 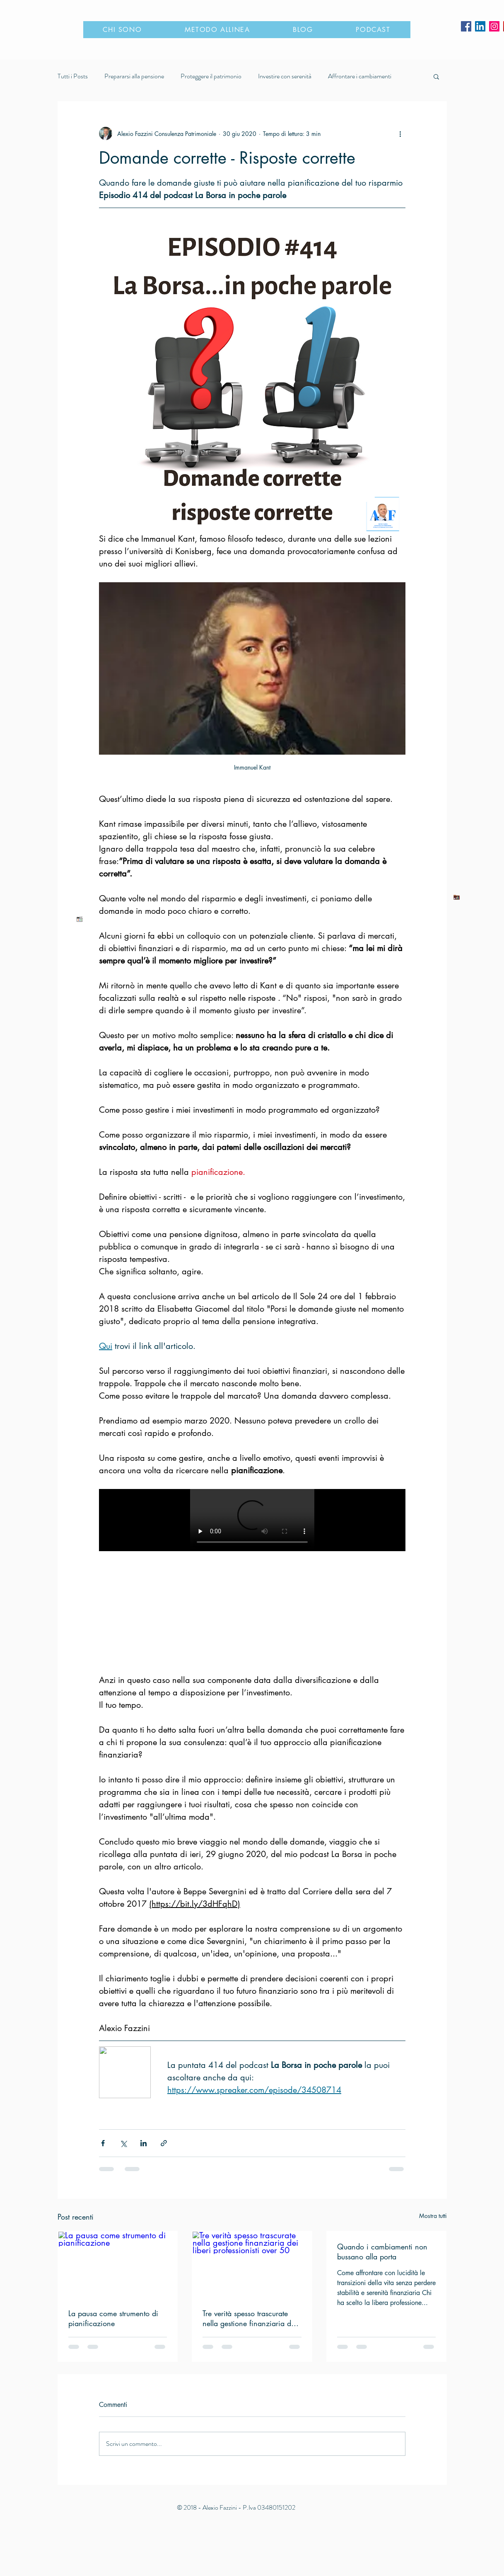 I want to click on open folder containing media player classic files, so click(x=80, y=920).